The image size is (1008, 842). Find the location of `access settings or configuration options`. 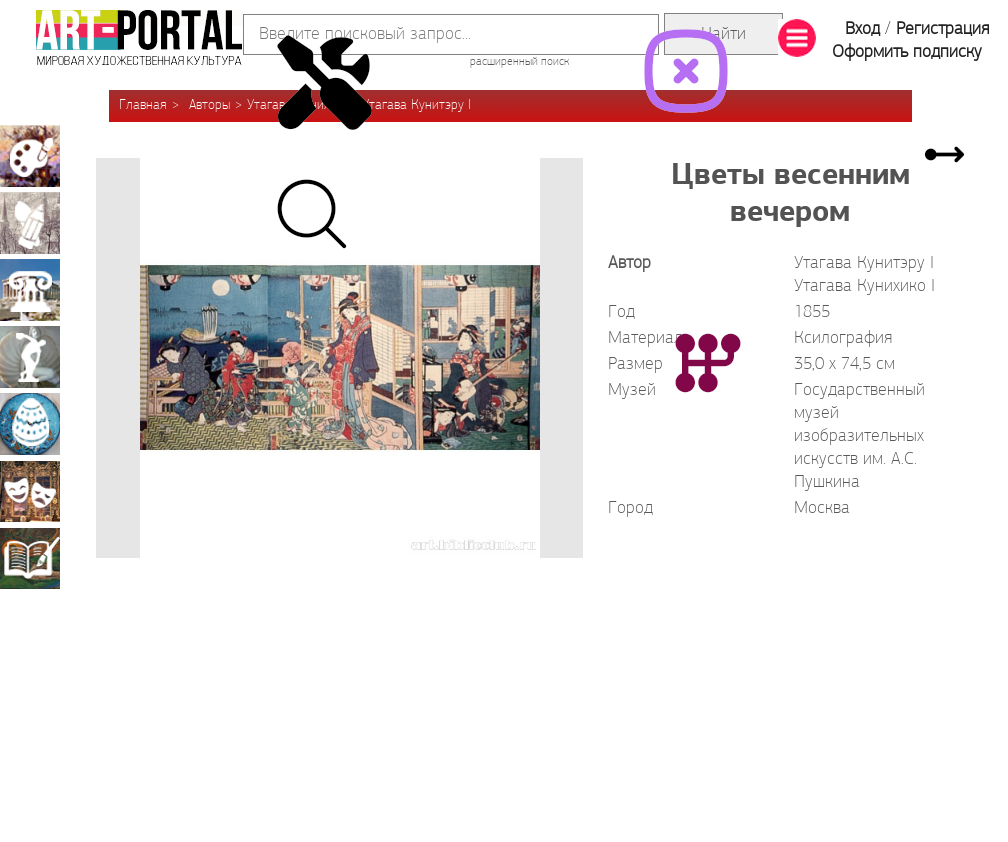

access settings or configuration options is located at coordinates (324, 82).